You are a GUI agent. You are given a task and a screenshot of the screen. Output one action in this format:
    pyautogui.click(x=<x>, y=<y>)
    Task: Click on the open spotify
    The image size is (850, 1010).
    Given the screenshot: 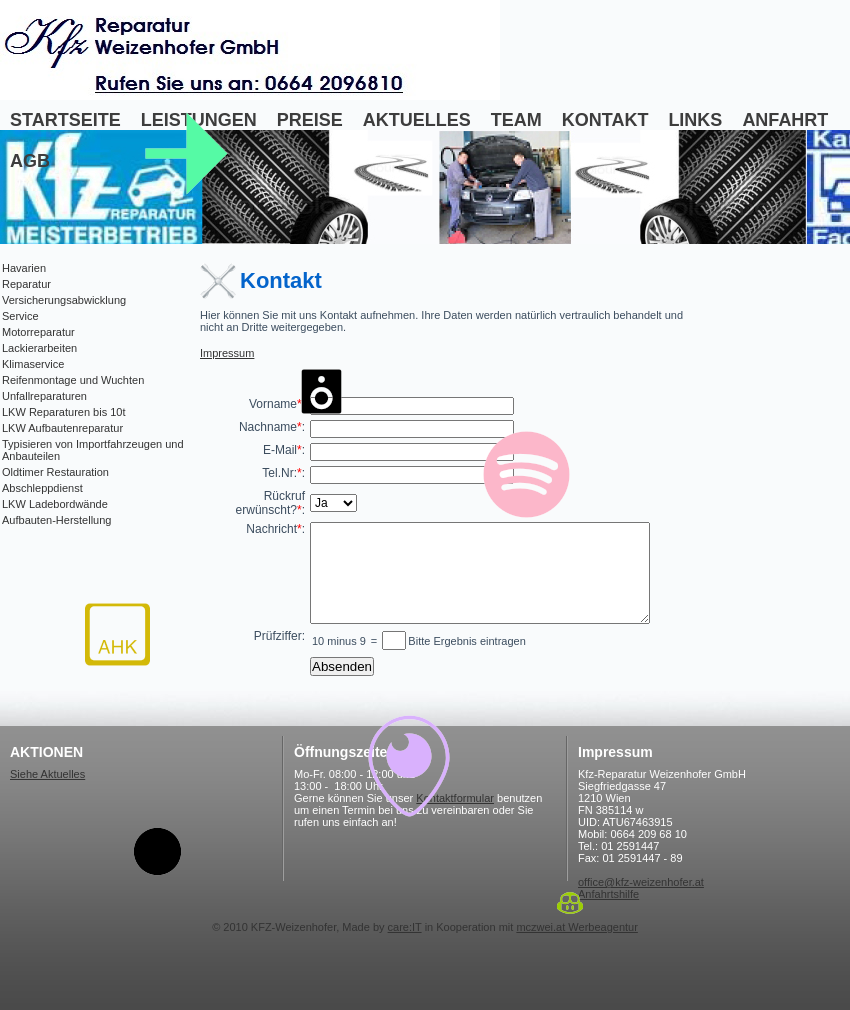 What is the action you would take?
    pyautogui.click(x=526, y=474)
    